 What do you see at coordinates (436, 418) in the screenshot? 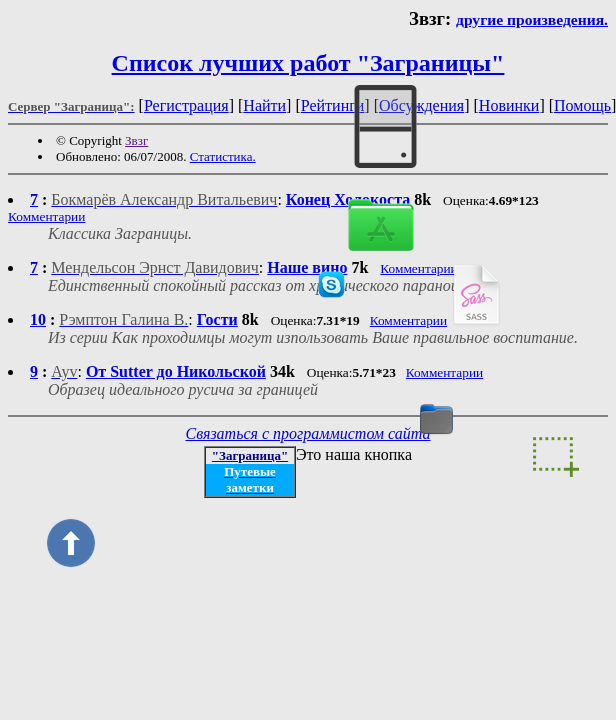
I see `open a folder to view its contents` at bounding box center [436, 418].